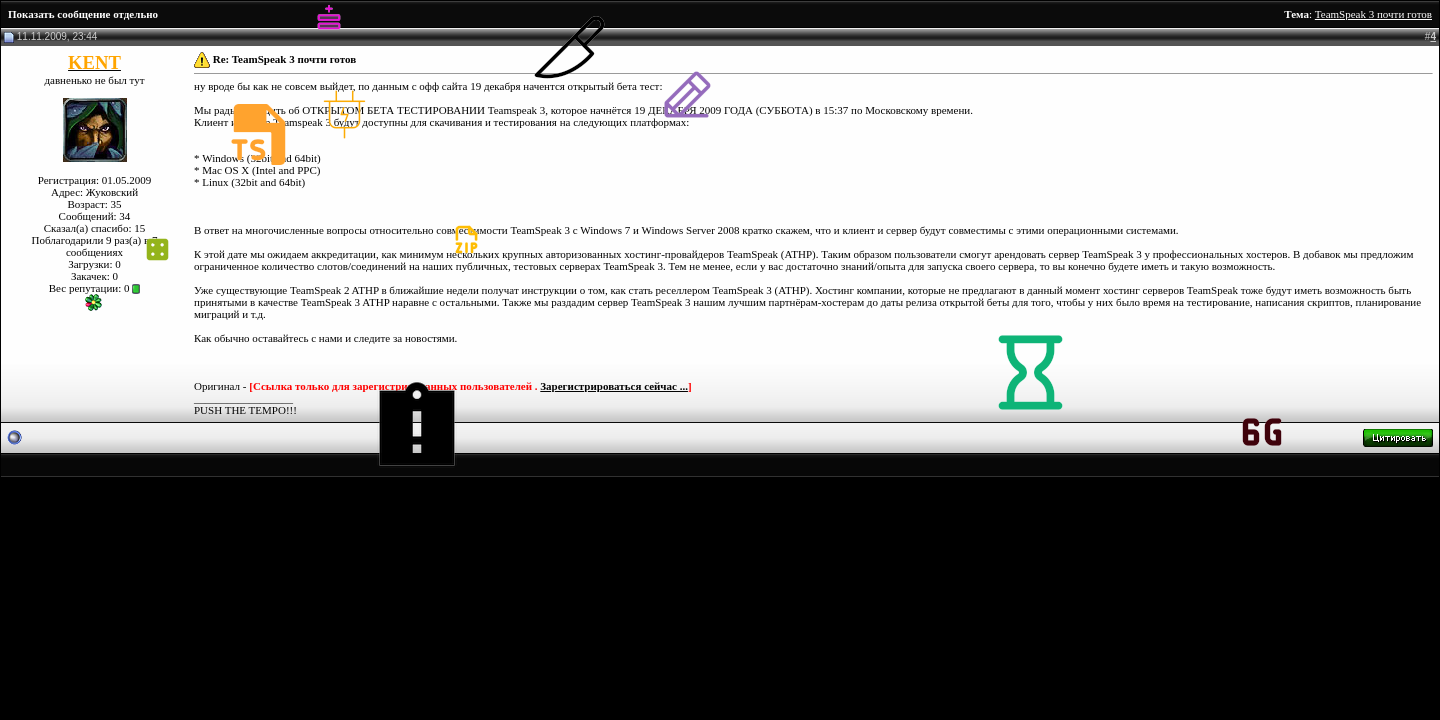 This screenshot has height=720, width=1440. What do you see at coordinates (686, 95) in the screenshot?
I see `edit text or content` at bounding box center [686, 95].